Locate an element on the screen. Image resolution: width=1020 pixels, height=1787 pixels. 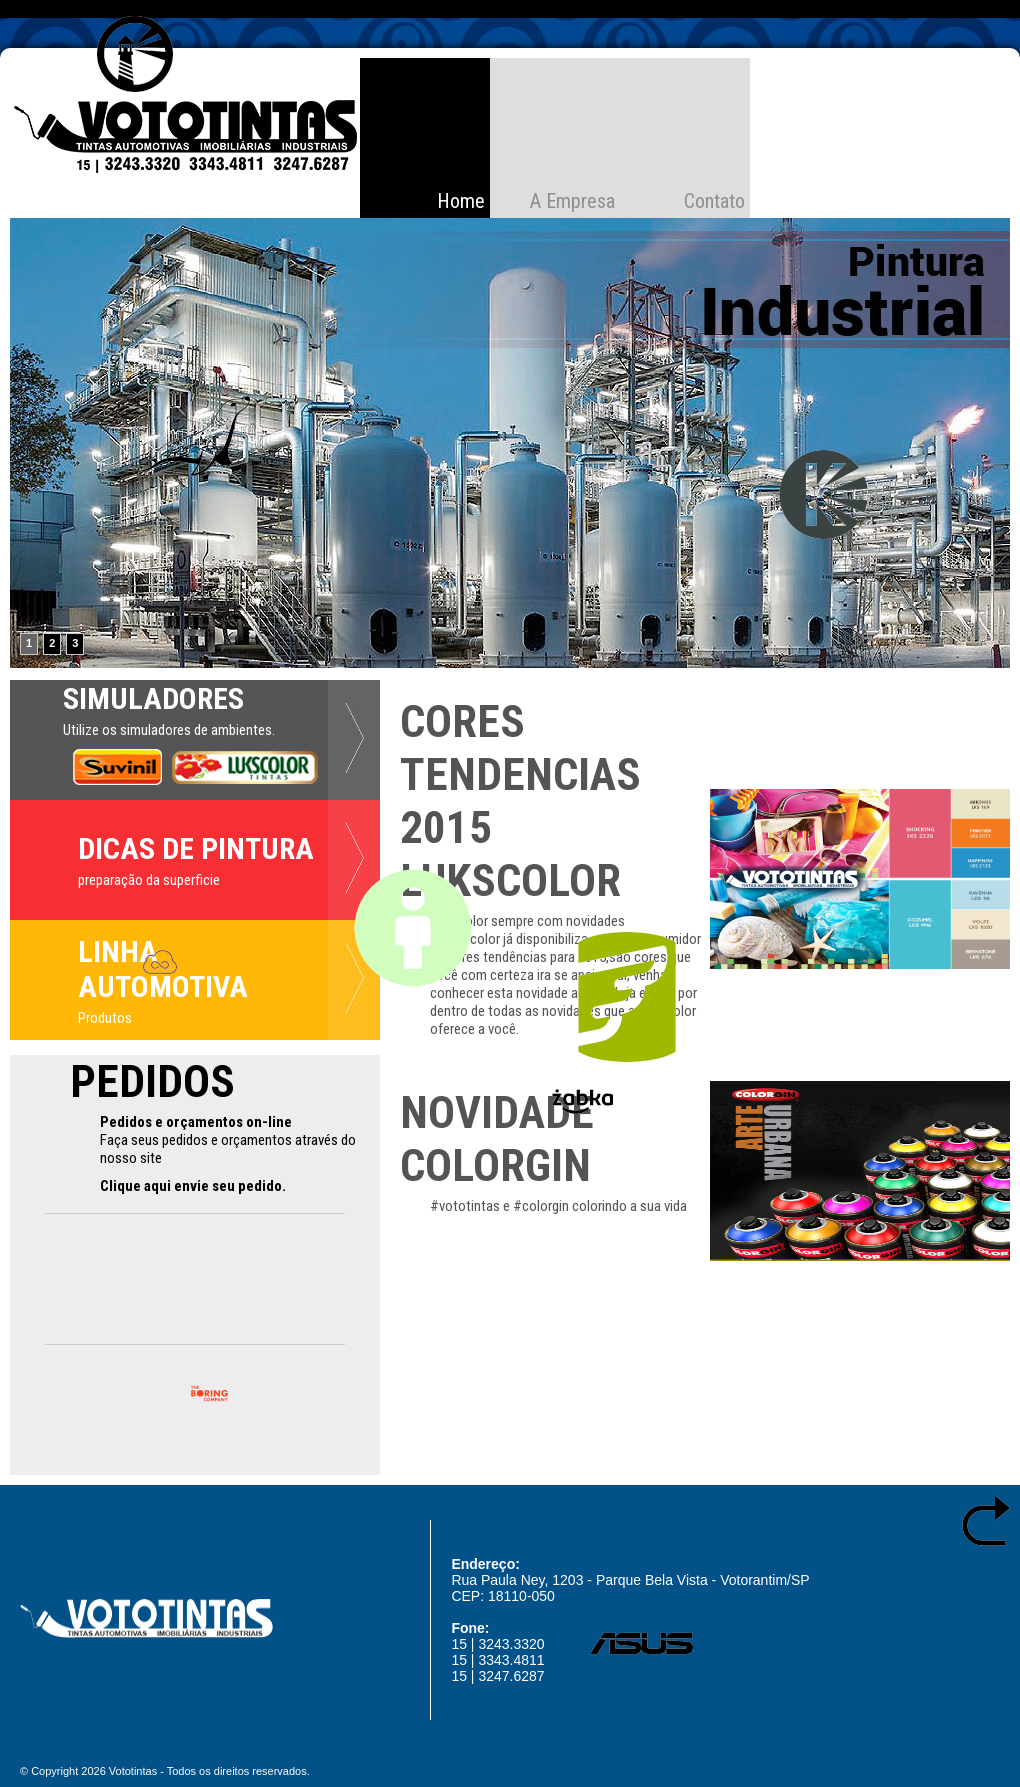
flyway database migration tool logo is located at coordinates (627, 997).